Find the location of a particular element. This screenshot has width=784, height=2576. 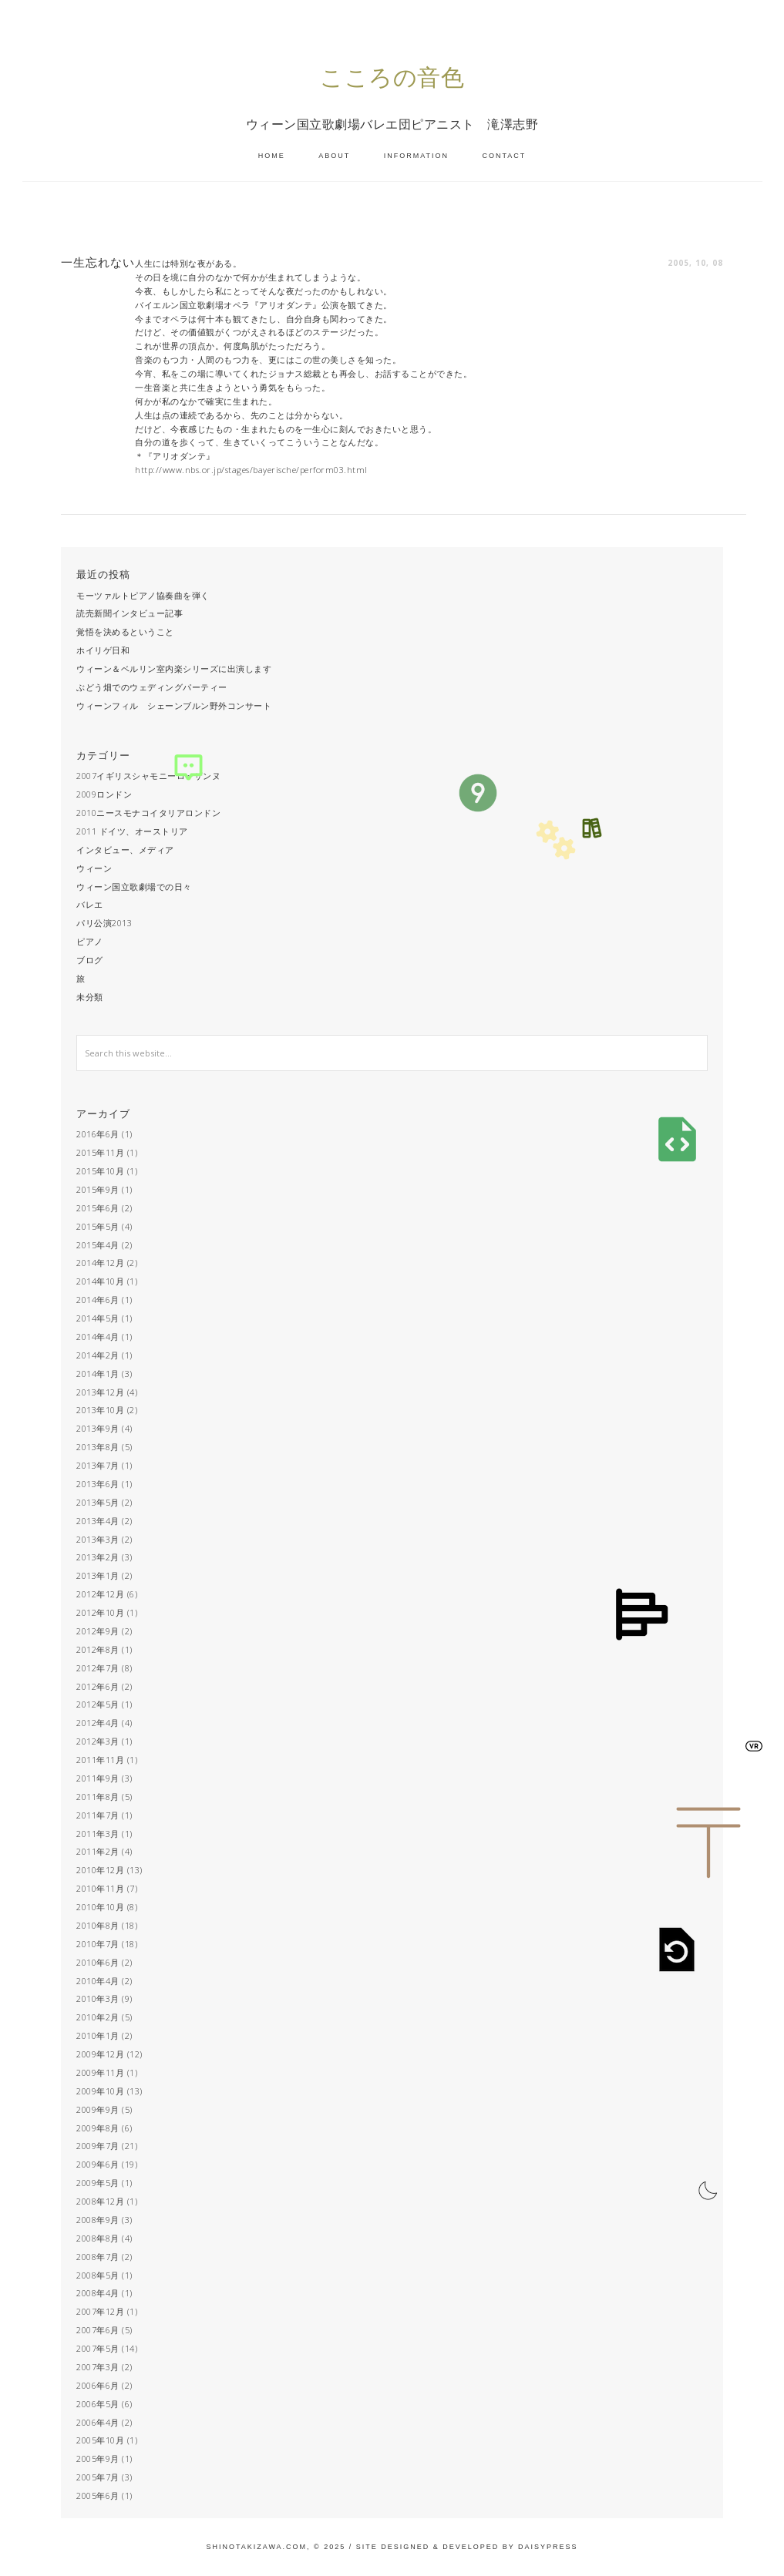

view horizontal bar chart data is located at coordinates (640, 1614).